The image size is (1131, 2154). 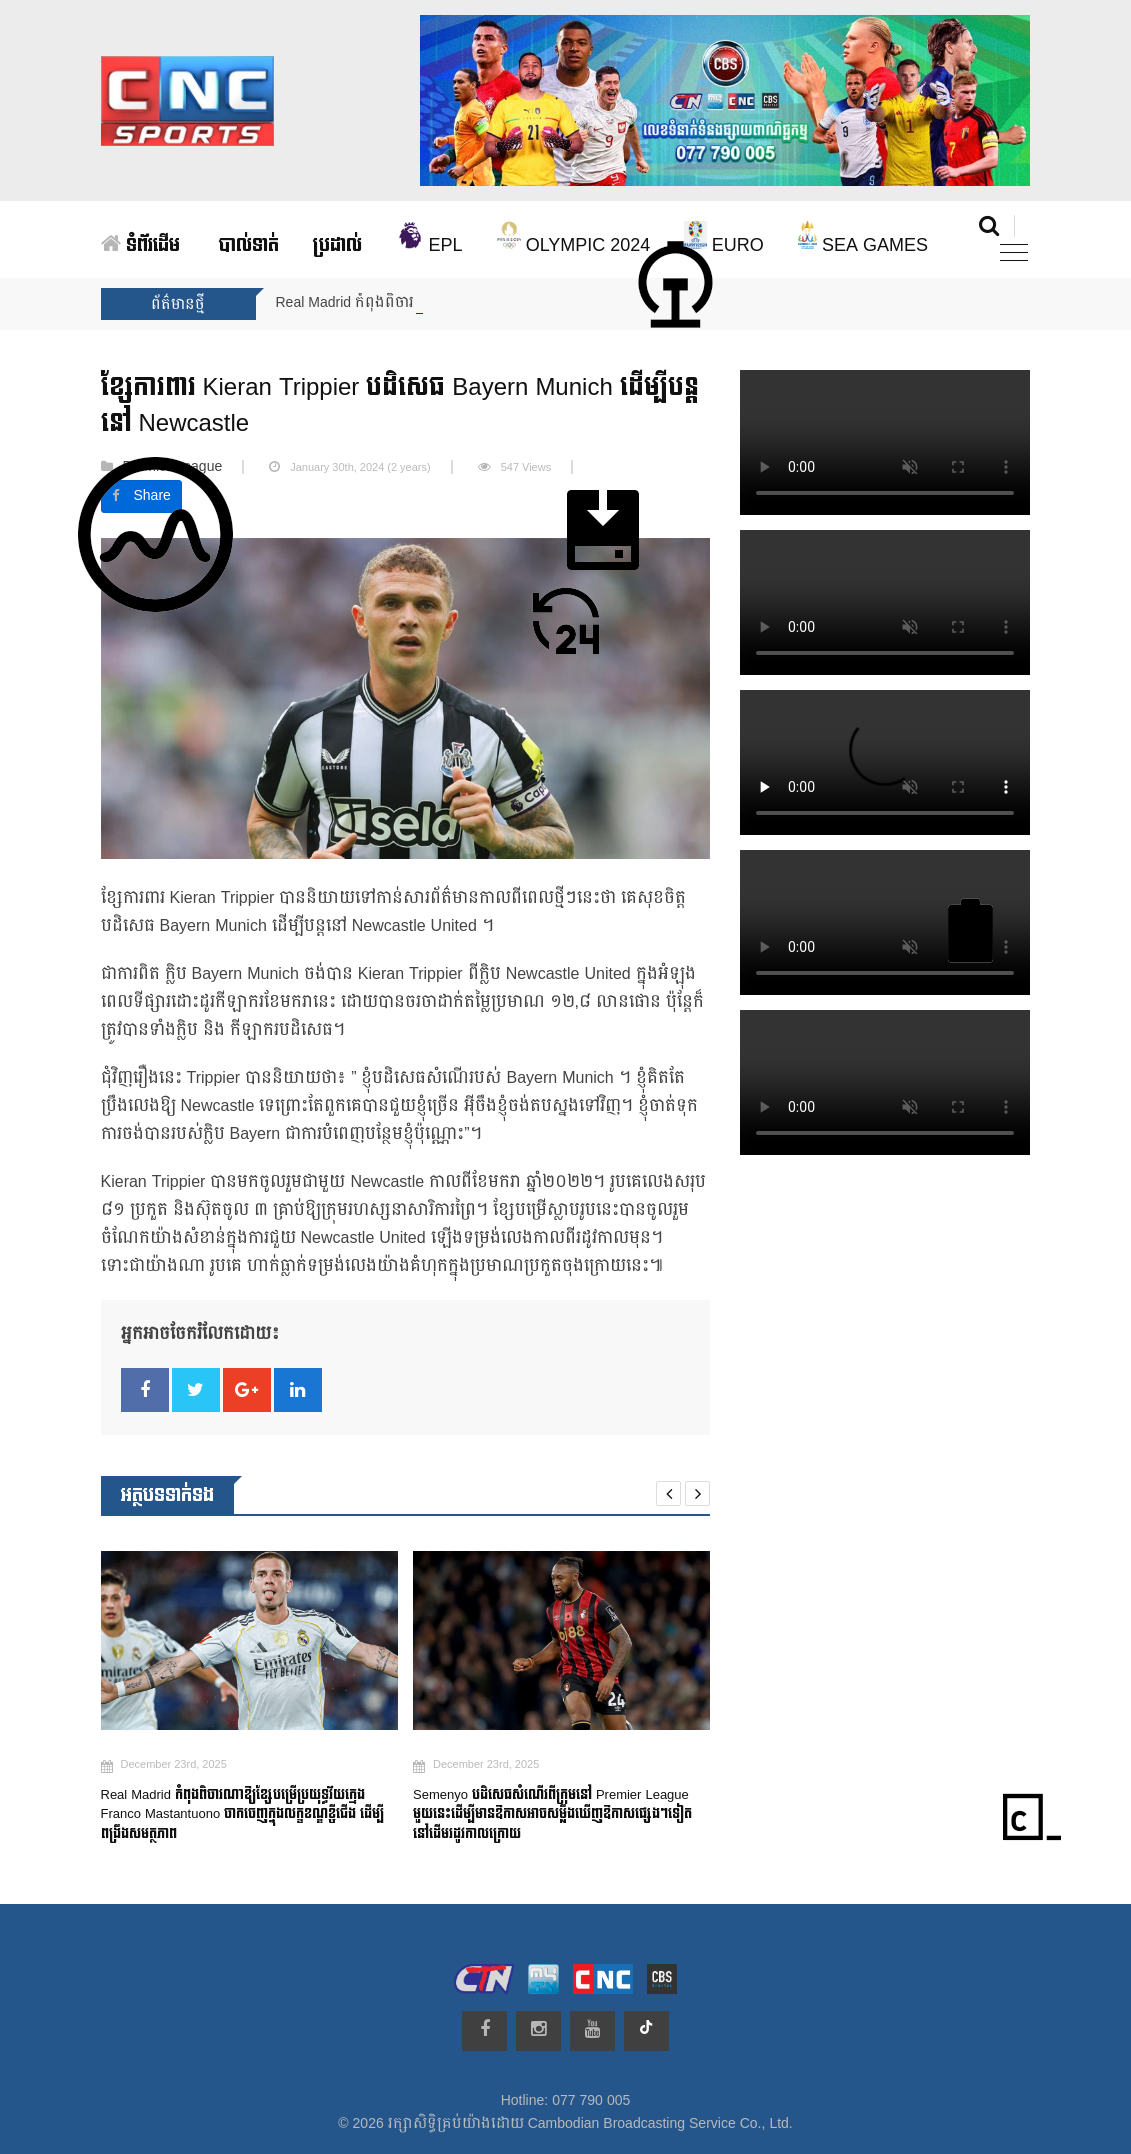 I want to click on open the Flood torrent client, so click(x=155, y=534).